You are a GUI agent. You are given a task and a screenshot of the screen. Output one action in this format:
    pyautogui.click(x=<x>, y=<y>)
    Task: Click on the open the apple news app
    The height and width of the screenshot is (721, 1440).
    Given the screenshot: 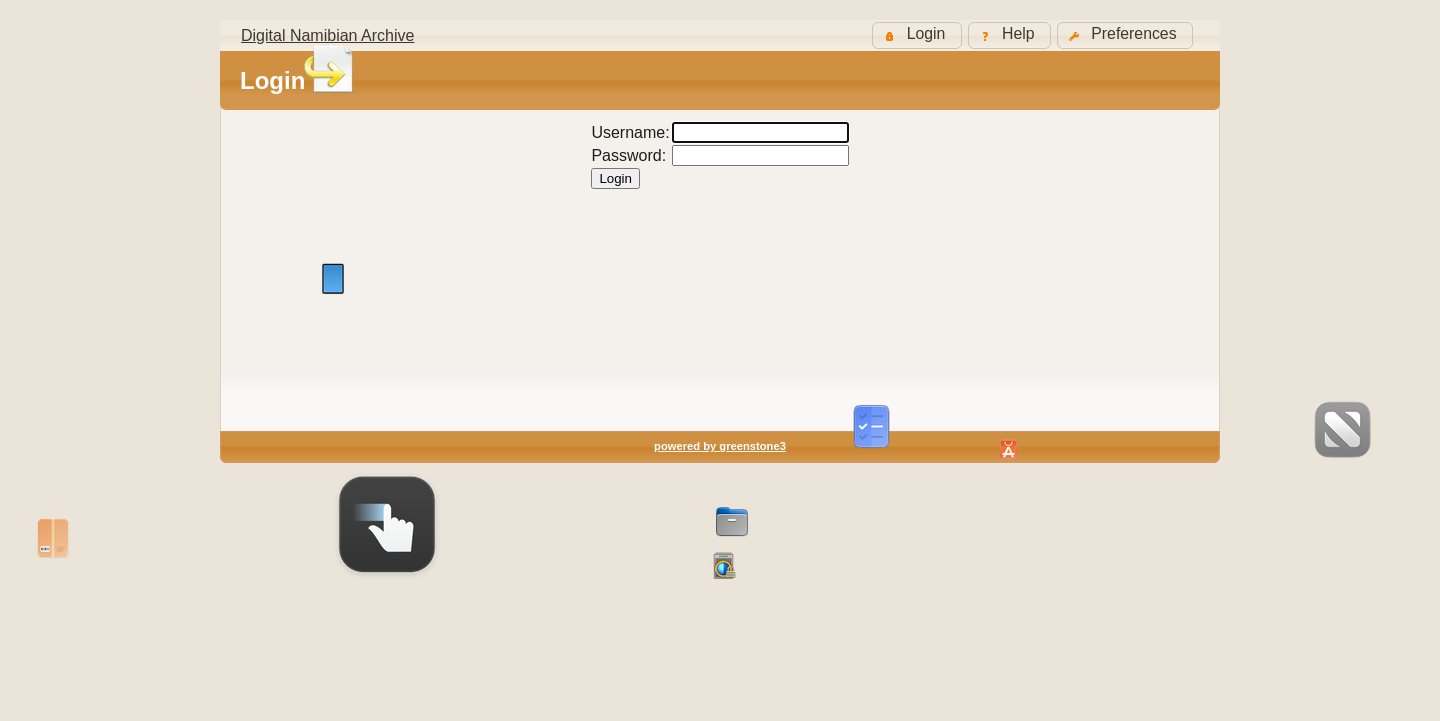 What is the action you would take?
    pyautogui.click(x=1342, y=429)
    